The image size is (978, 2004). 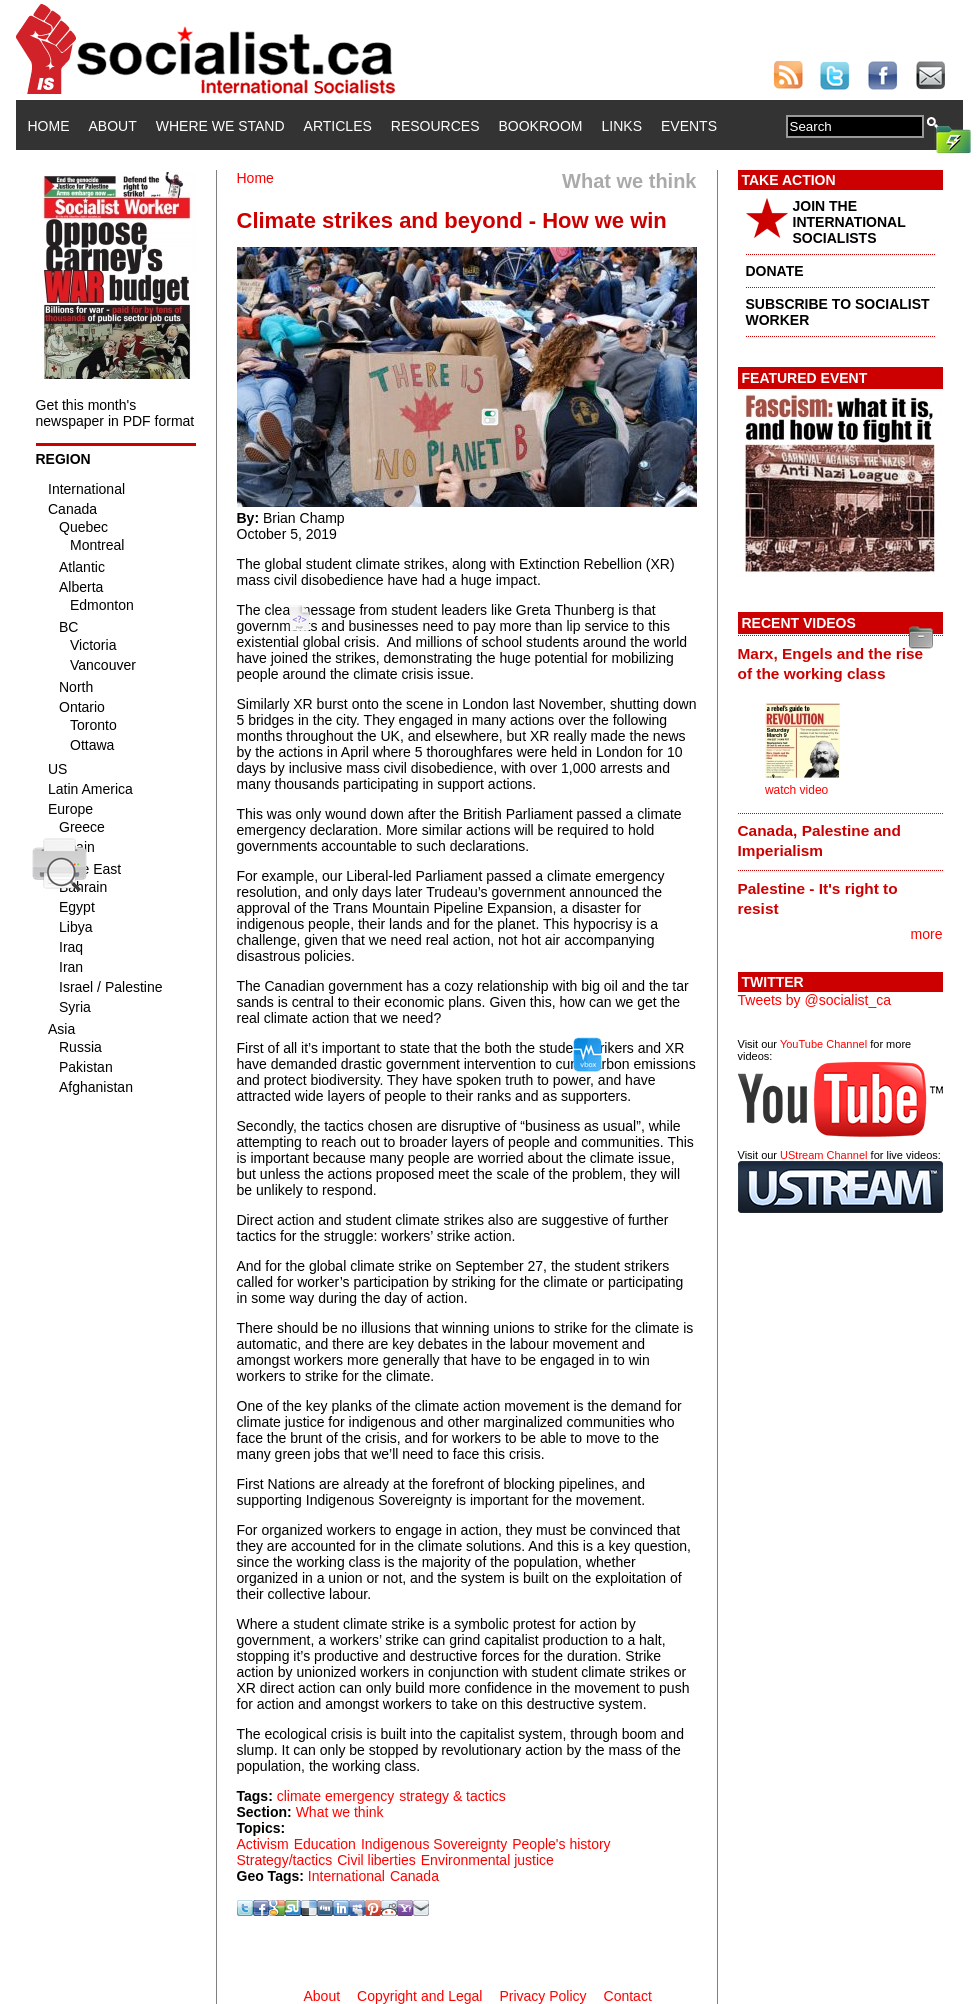 What do you see at coordinates (299, 618) in the screenshot?
I see `a PHP source code file` at bounding box center [299, 618].